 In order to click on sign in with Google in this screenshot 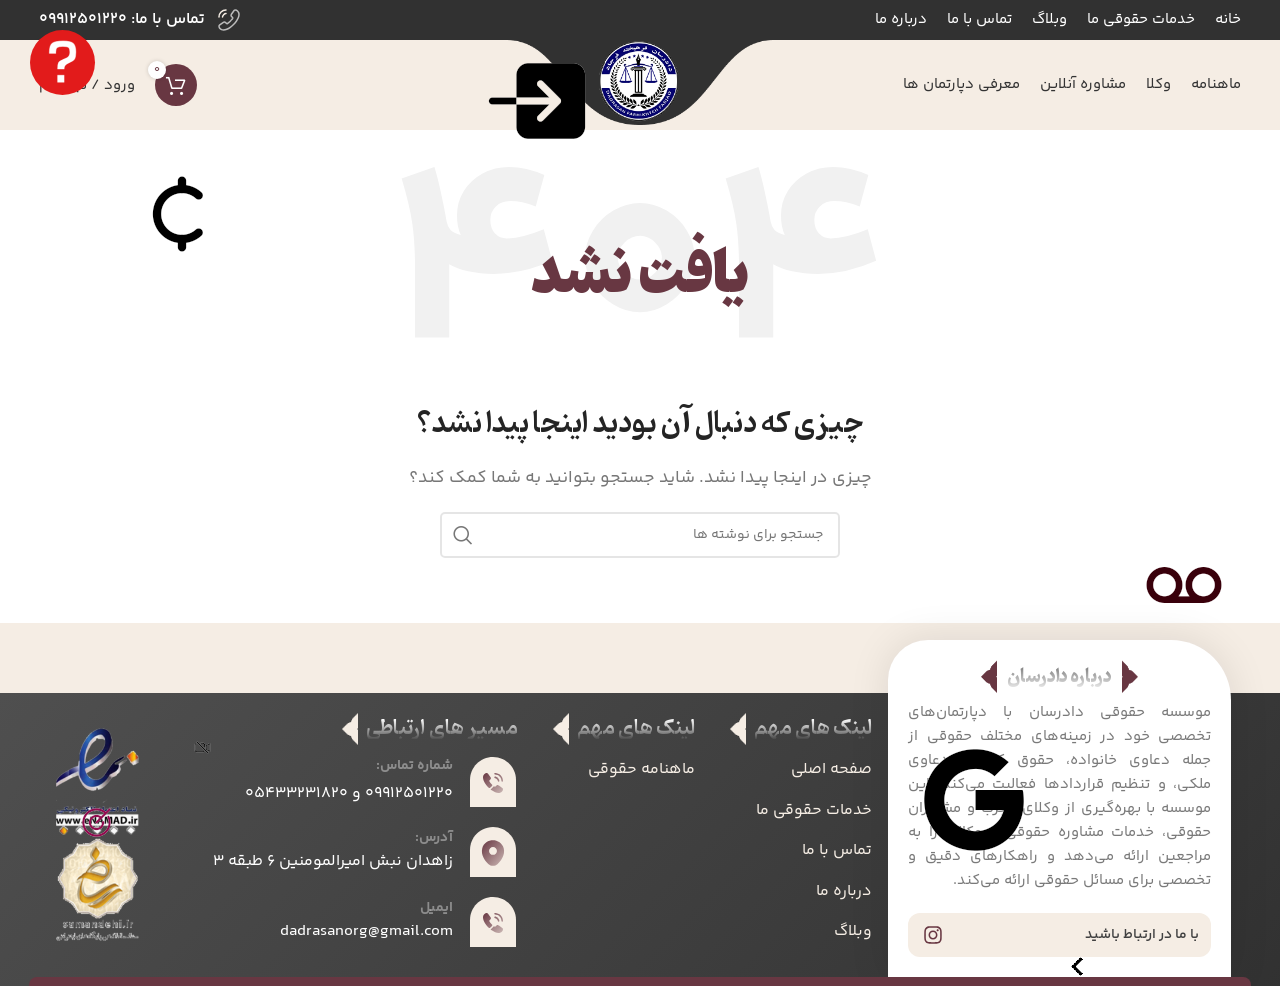, I will do `click(974, 800)`.